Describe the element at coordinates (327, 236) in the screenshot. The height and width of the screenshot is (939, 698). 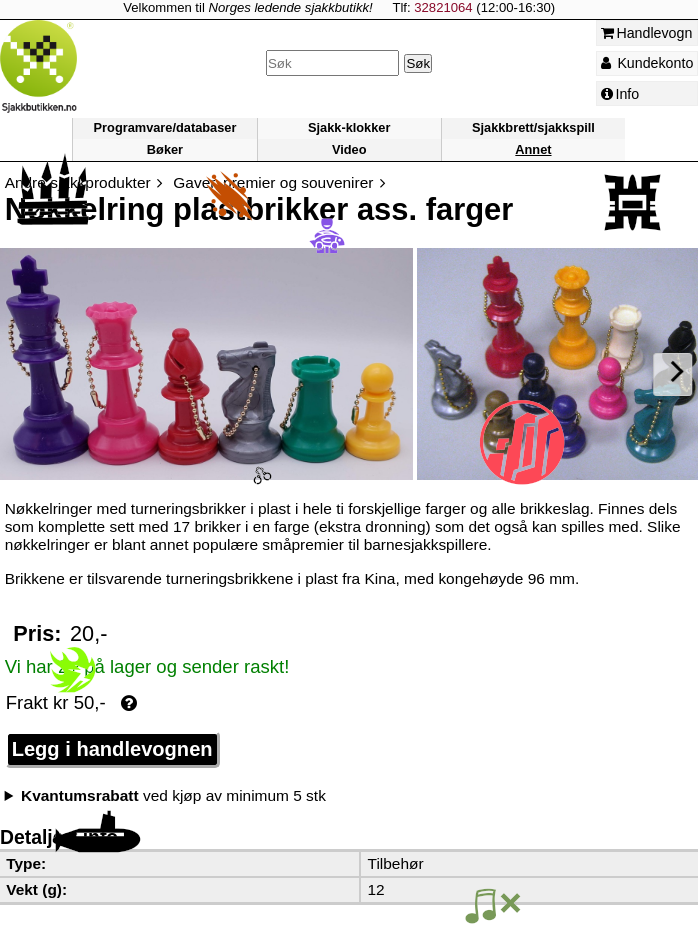
I see `fishing mini-game or activity` at that location.